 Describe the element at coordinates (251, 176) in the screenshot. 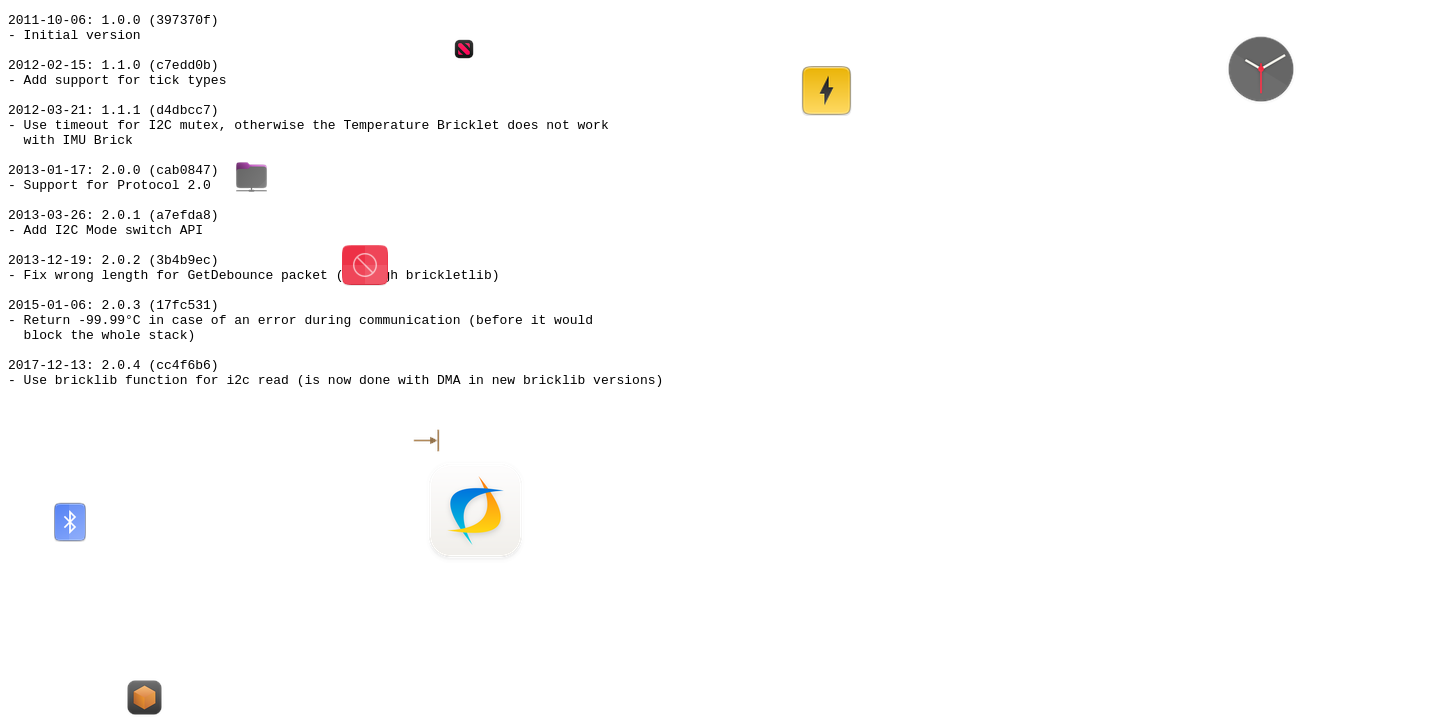

I see `access files stored on a remote server` at that location.